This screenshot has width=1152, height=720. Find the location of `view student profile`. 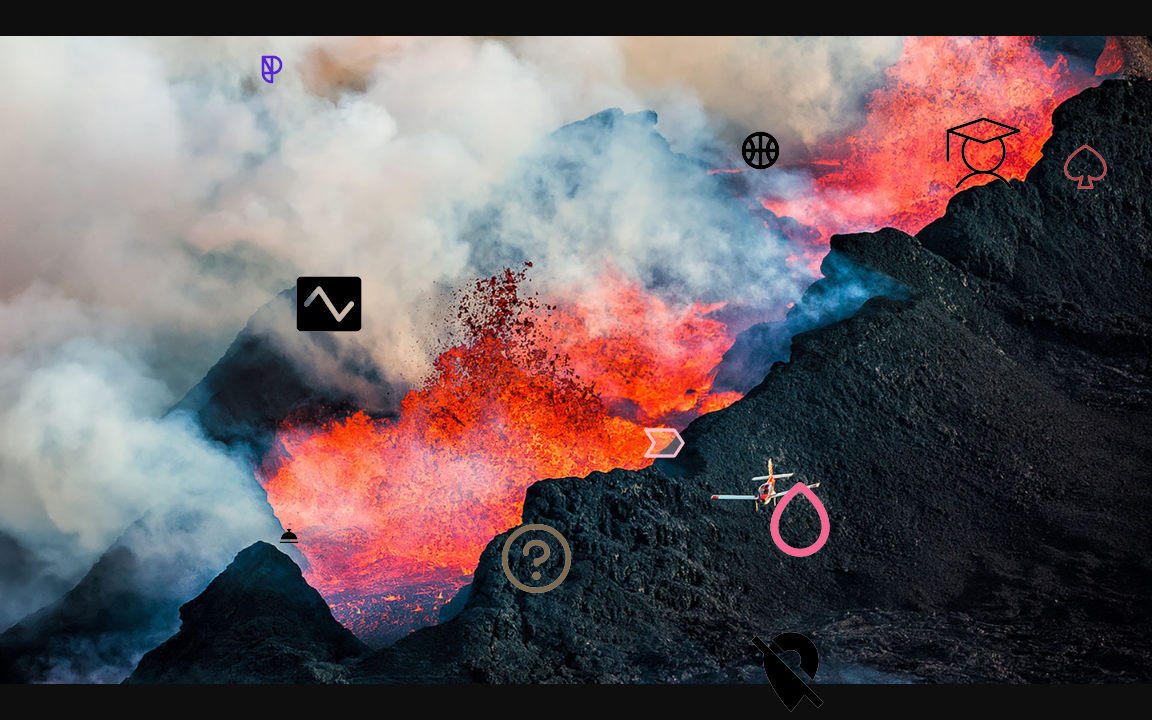

view student profile is located at coordinates (983, 154).